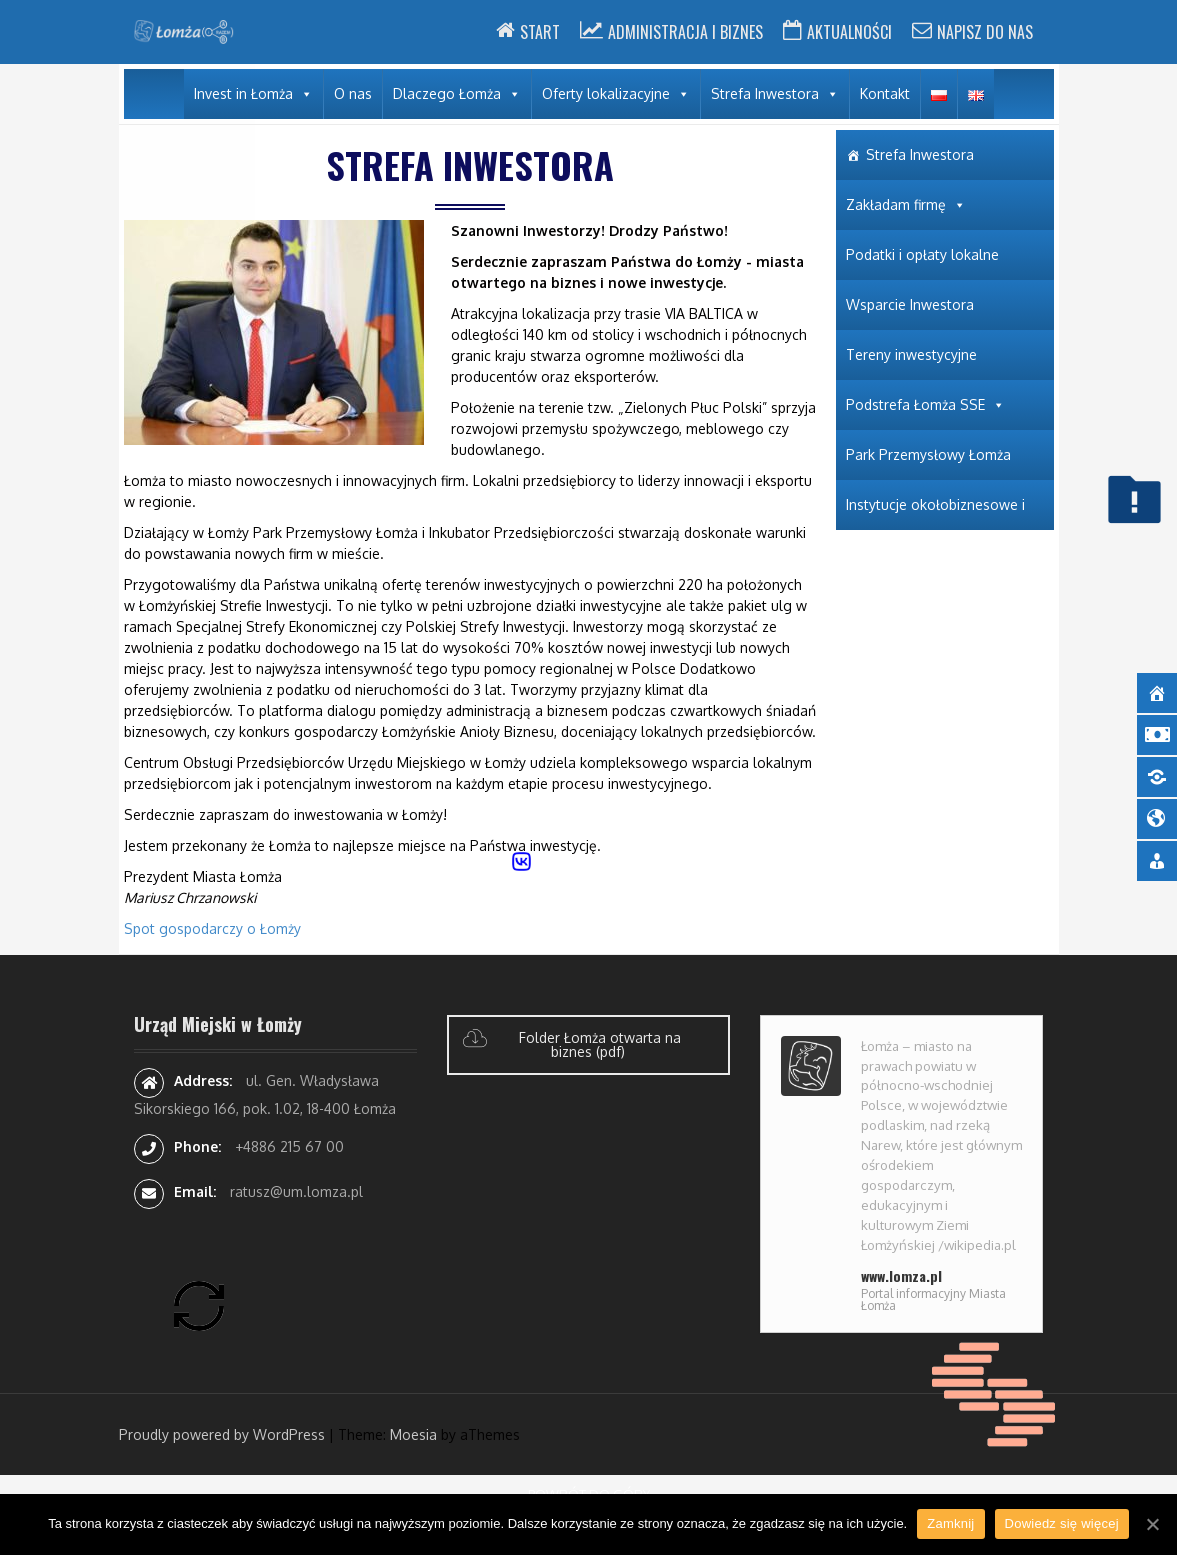 This screenshot has width=1177, height=1555. I want to click on Contentstack logo, so click(993, 1394).